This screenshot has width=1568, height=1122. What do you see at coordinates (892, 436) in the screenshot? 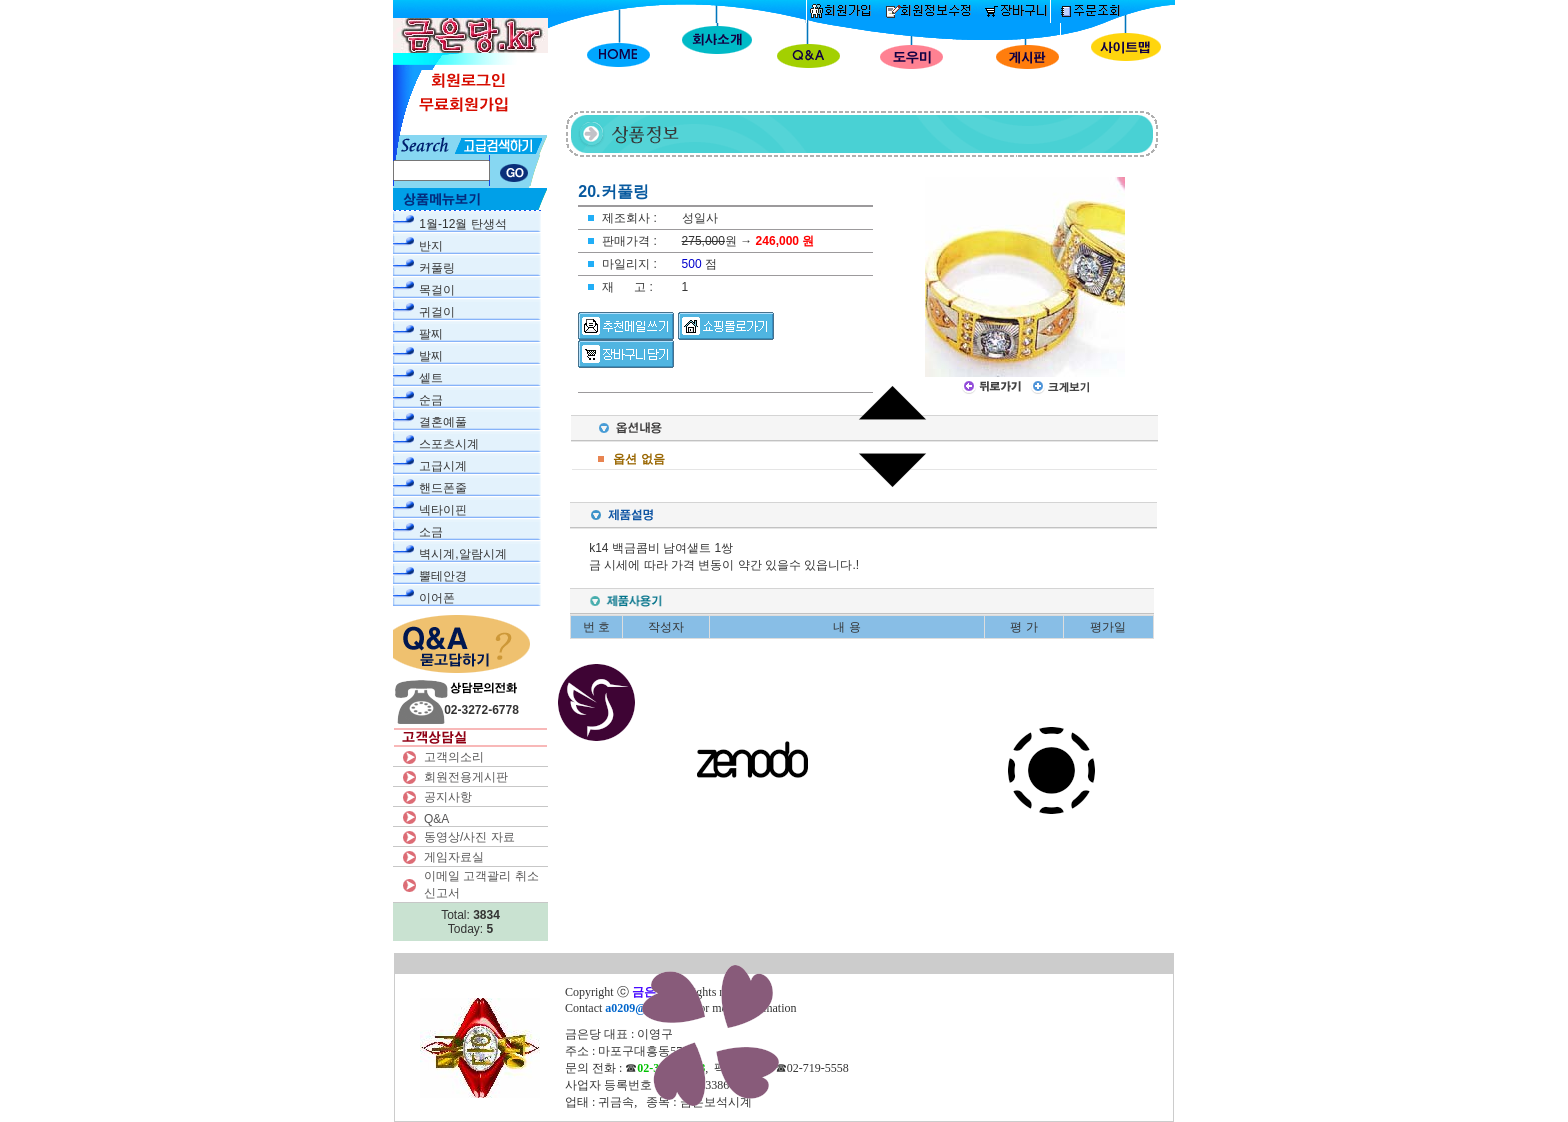
I see `expand or collapse content vertically` at bounding box center [892, 436].